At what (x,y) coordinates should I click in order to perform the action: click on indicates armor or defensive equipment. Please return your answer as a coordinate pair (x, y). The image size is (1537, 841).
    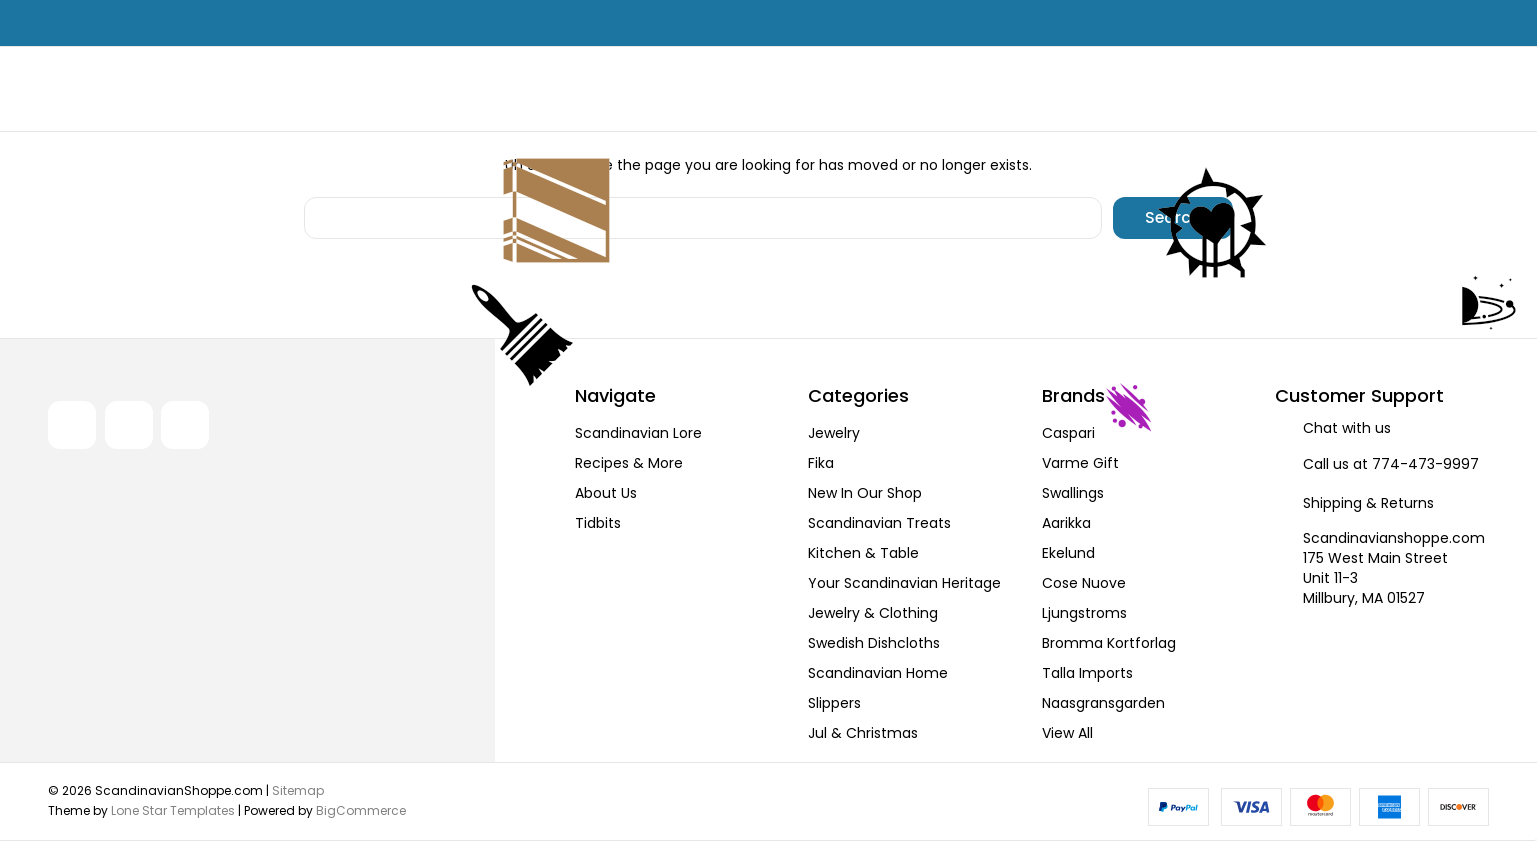
    Looking at the image, I should click on (555, 210).